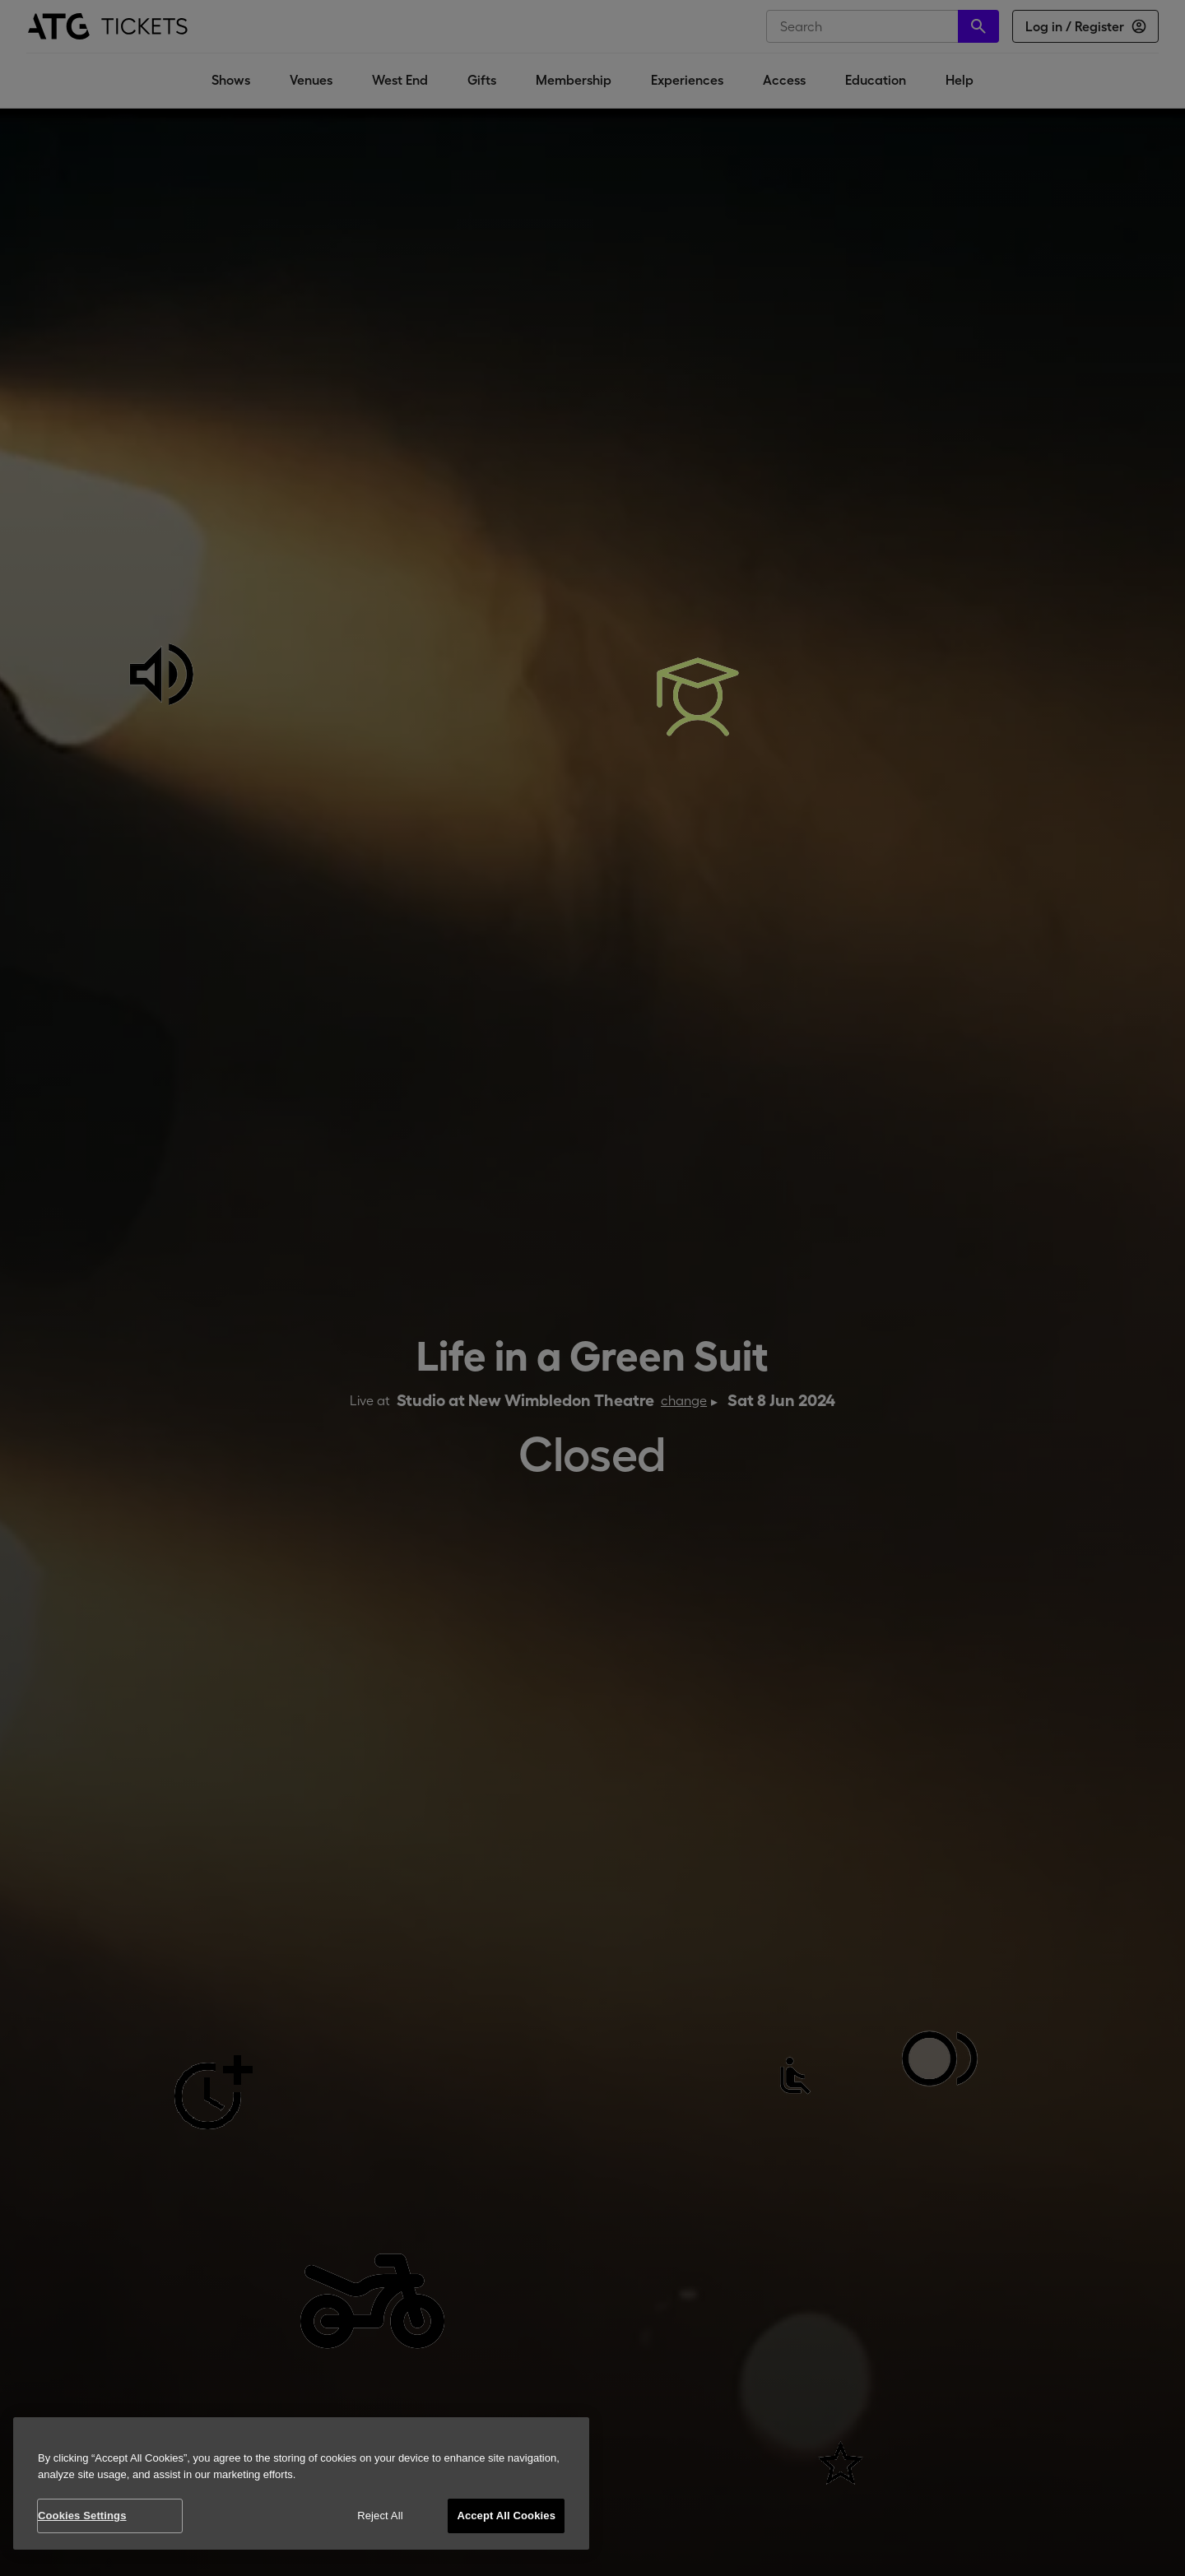 This screenshot has height=2576, width=1185. What do you see at coordinates (795, 2076) in the screenshot?
I see `indicates standard seat recline position` at bounding box center [795, 2076].